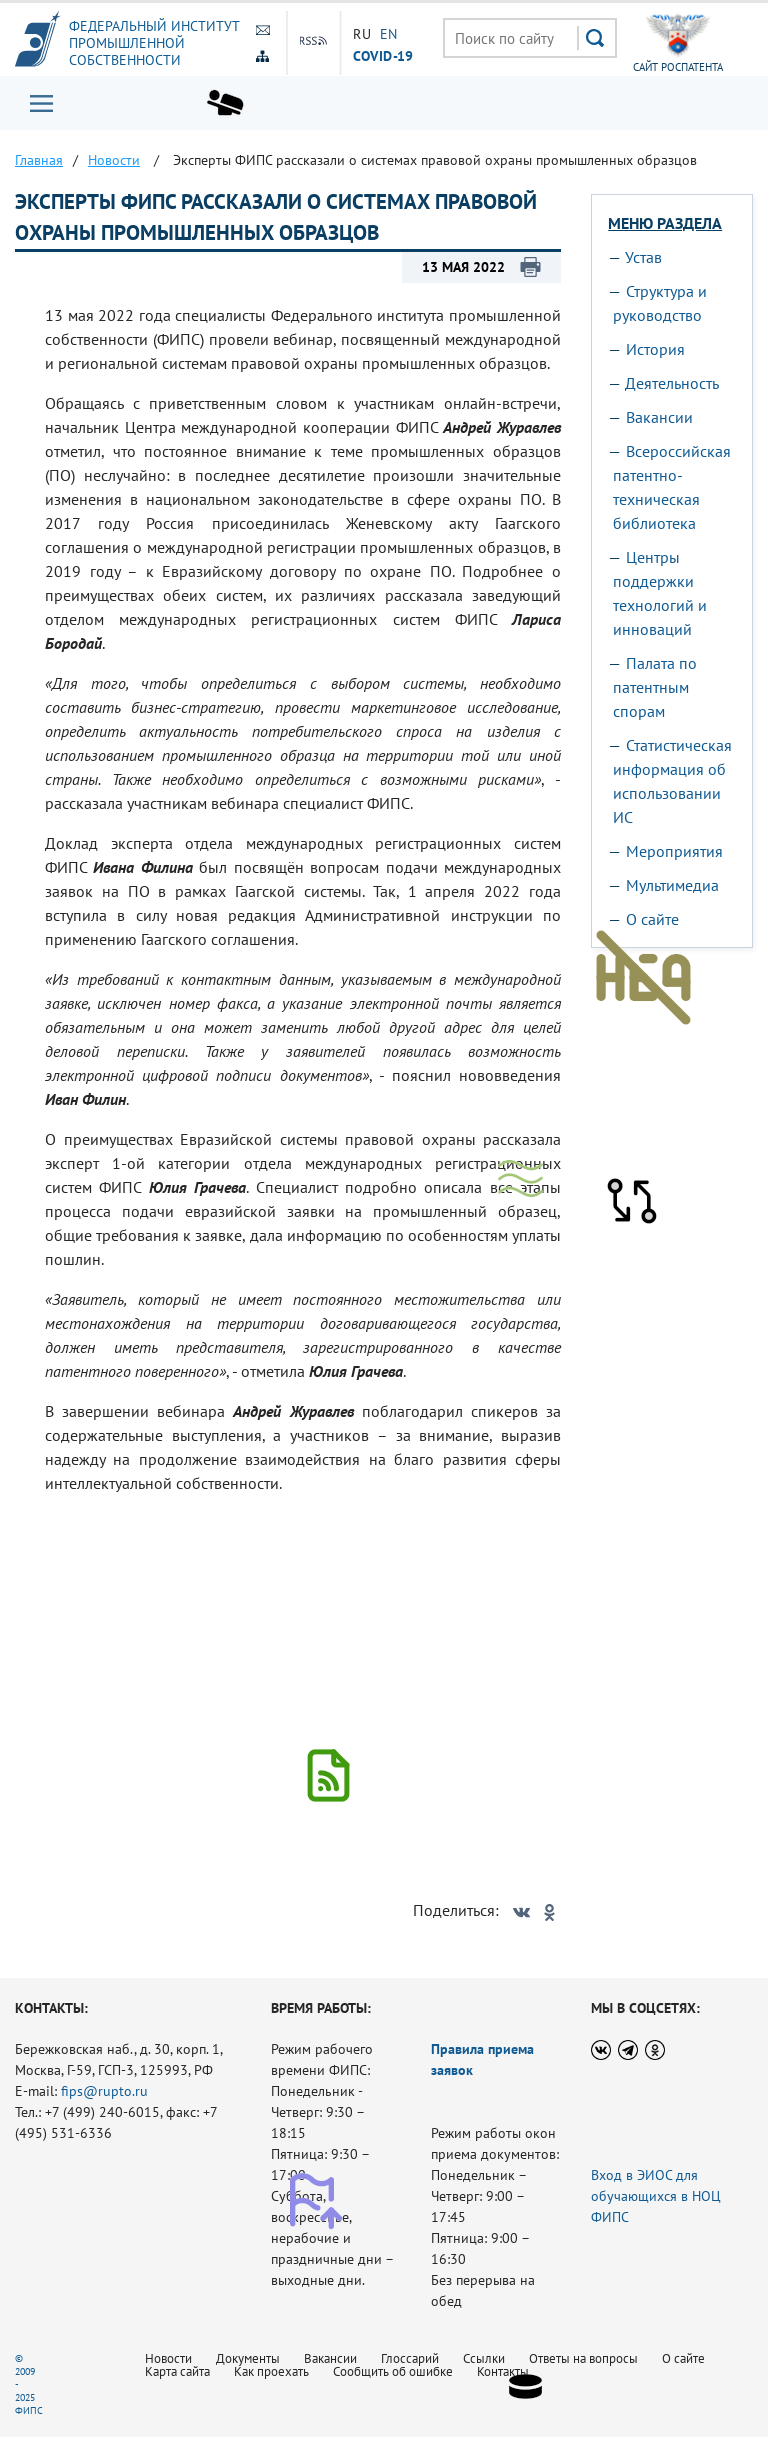 This screenshot has width=768, height=2437. What do you see at coordinates (632, 1201) in the screenshot?
I see `view code changes between versions` at bounding box center [632, 1201].